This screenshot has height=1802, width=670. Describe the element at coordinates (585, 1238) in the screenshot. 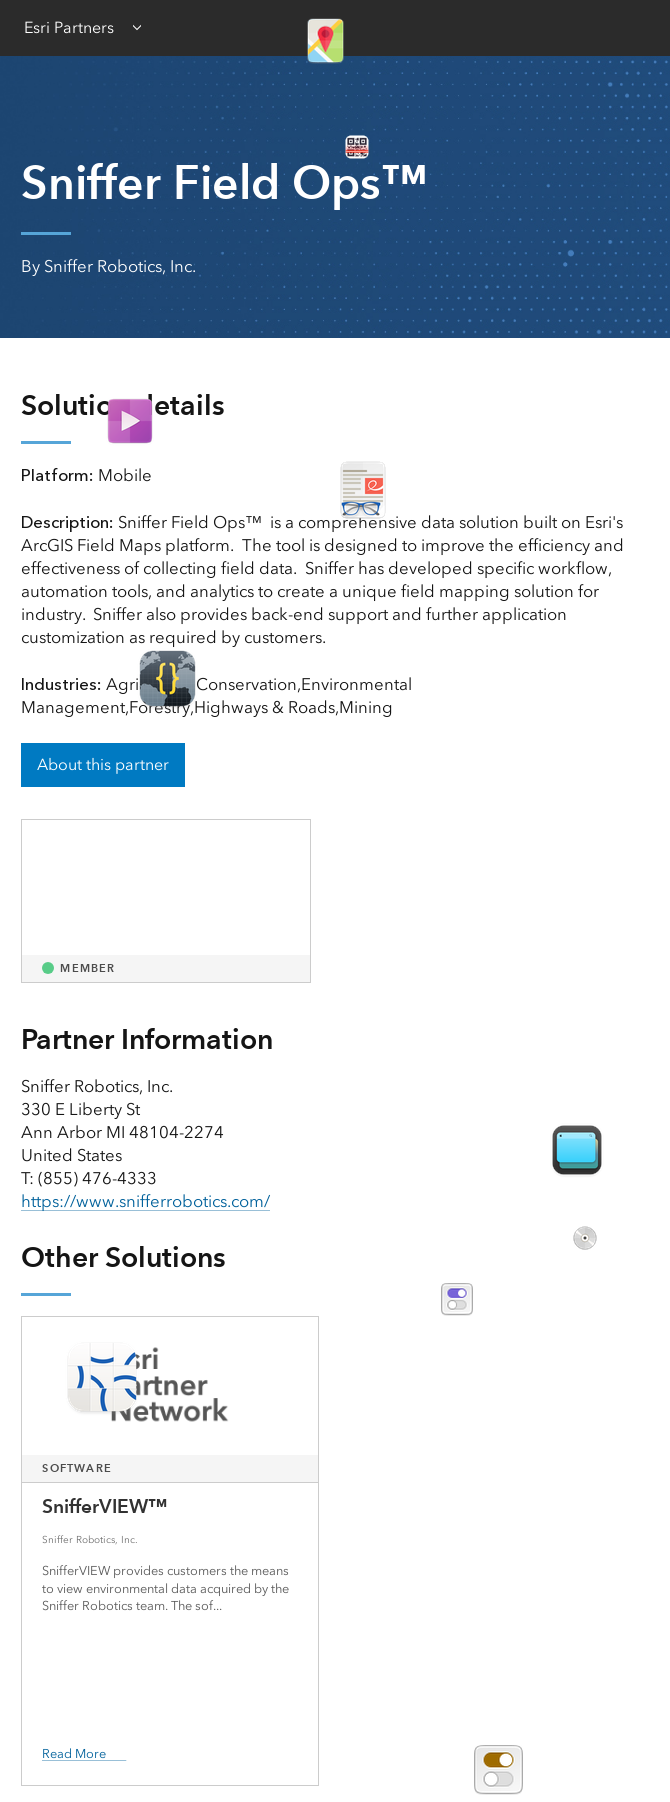

I see `access cd/dvd drive` at that location.